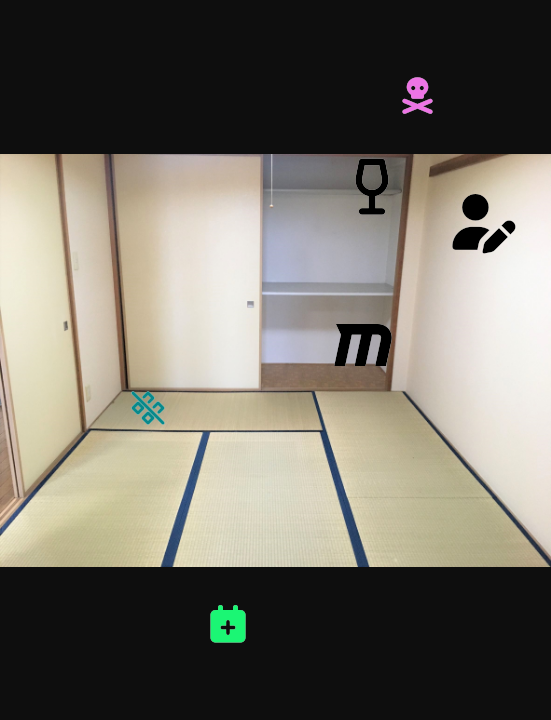 Image resolution: width=551 pixels, height=720 pixels. Describe the element at coordinates (363, 345) in the screenshot. I see `maxcdn logo - content delivery network service` at that location.